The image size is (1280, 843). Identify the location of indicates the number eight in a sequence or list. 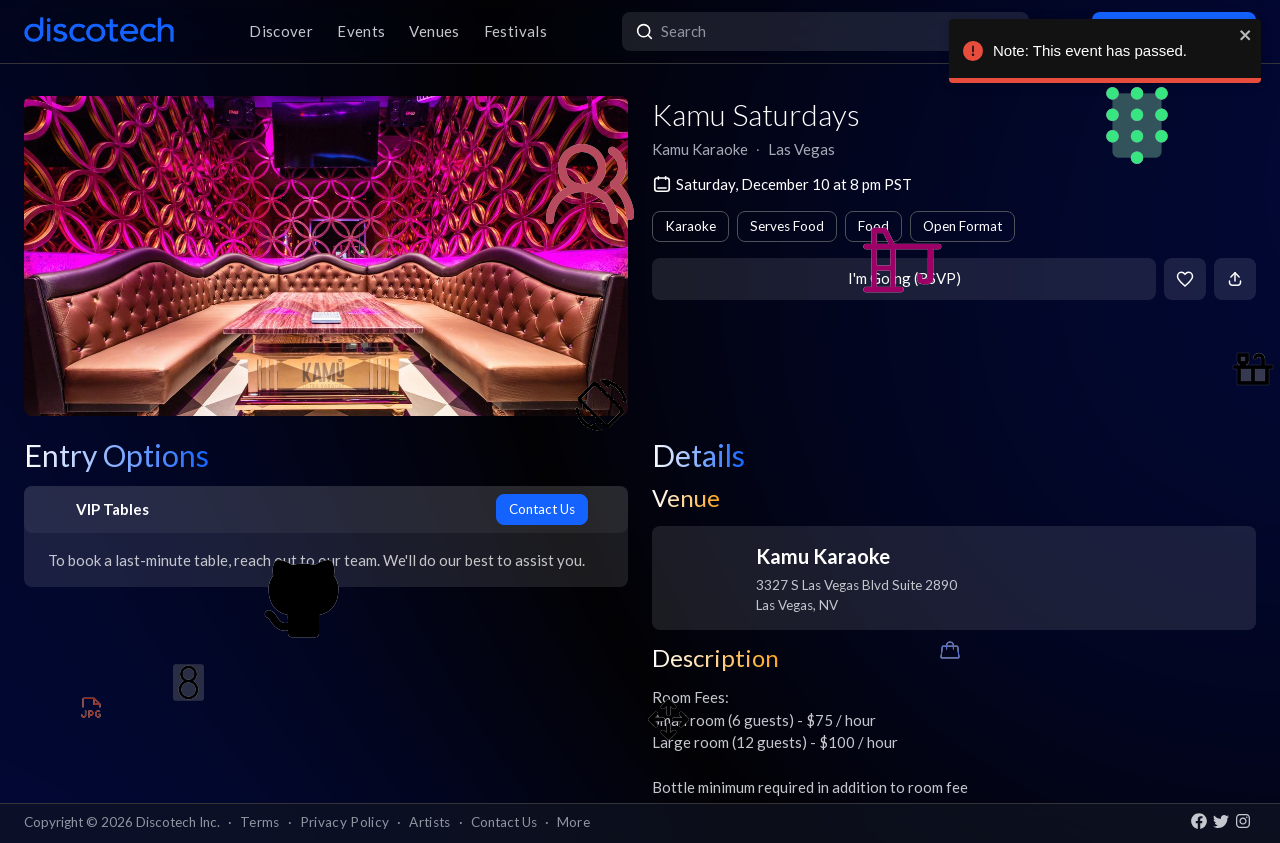
(188, 682).